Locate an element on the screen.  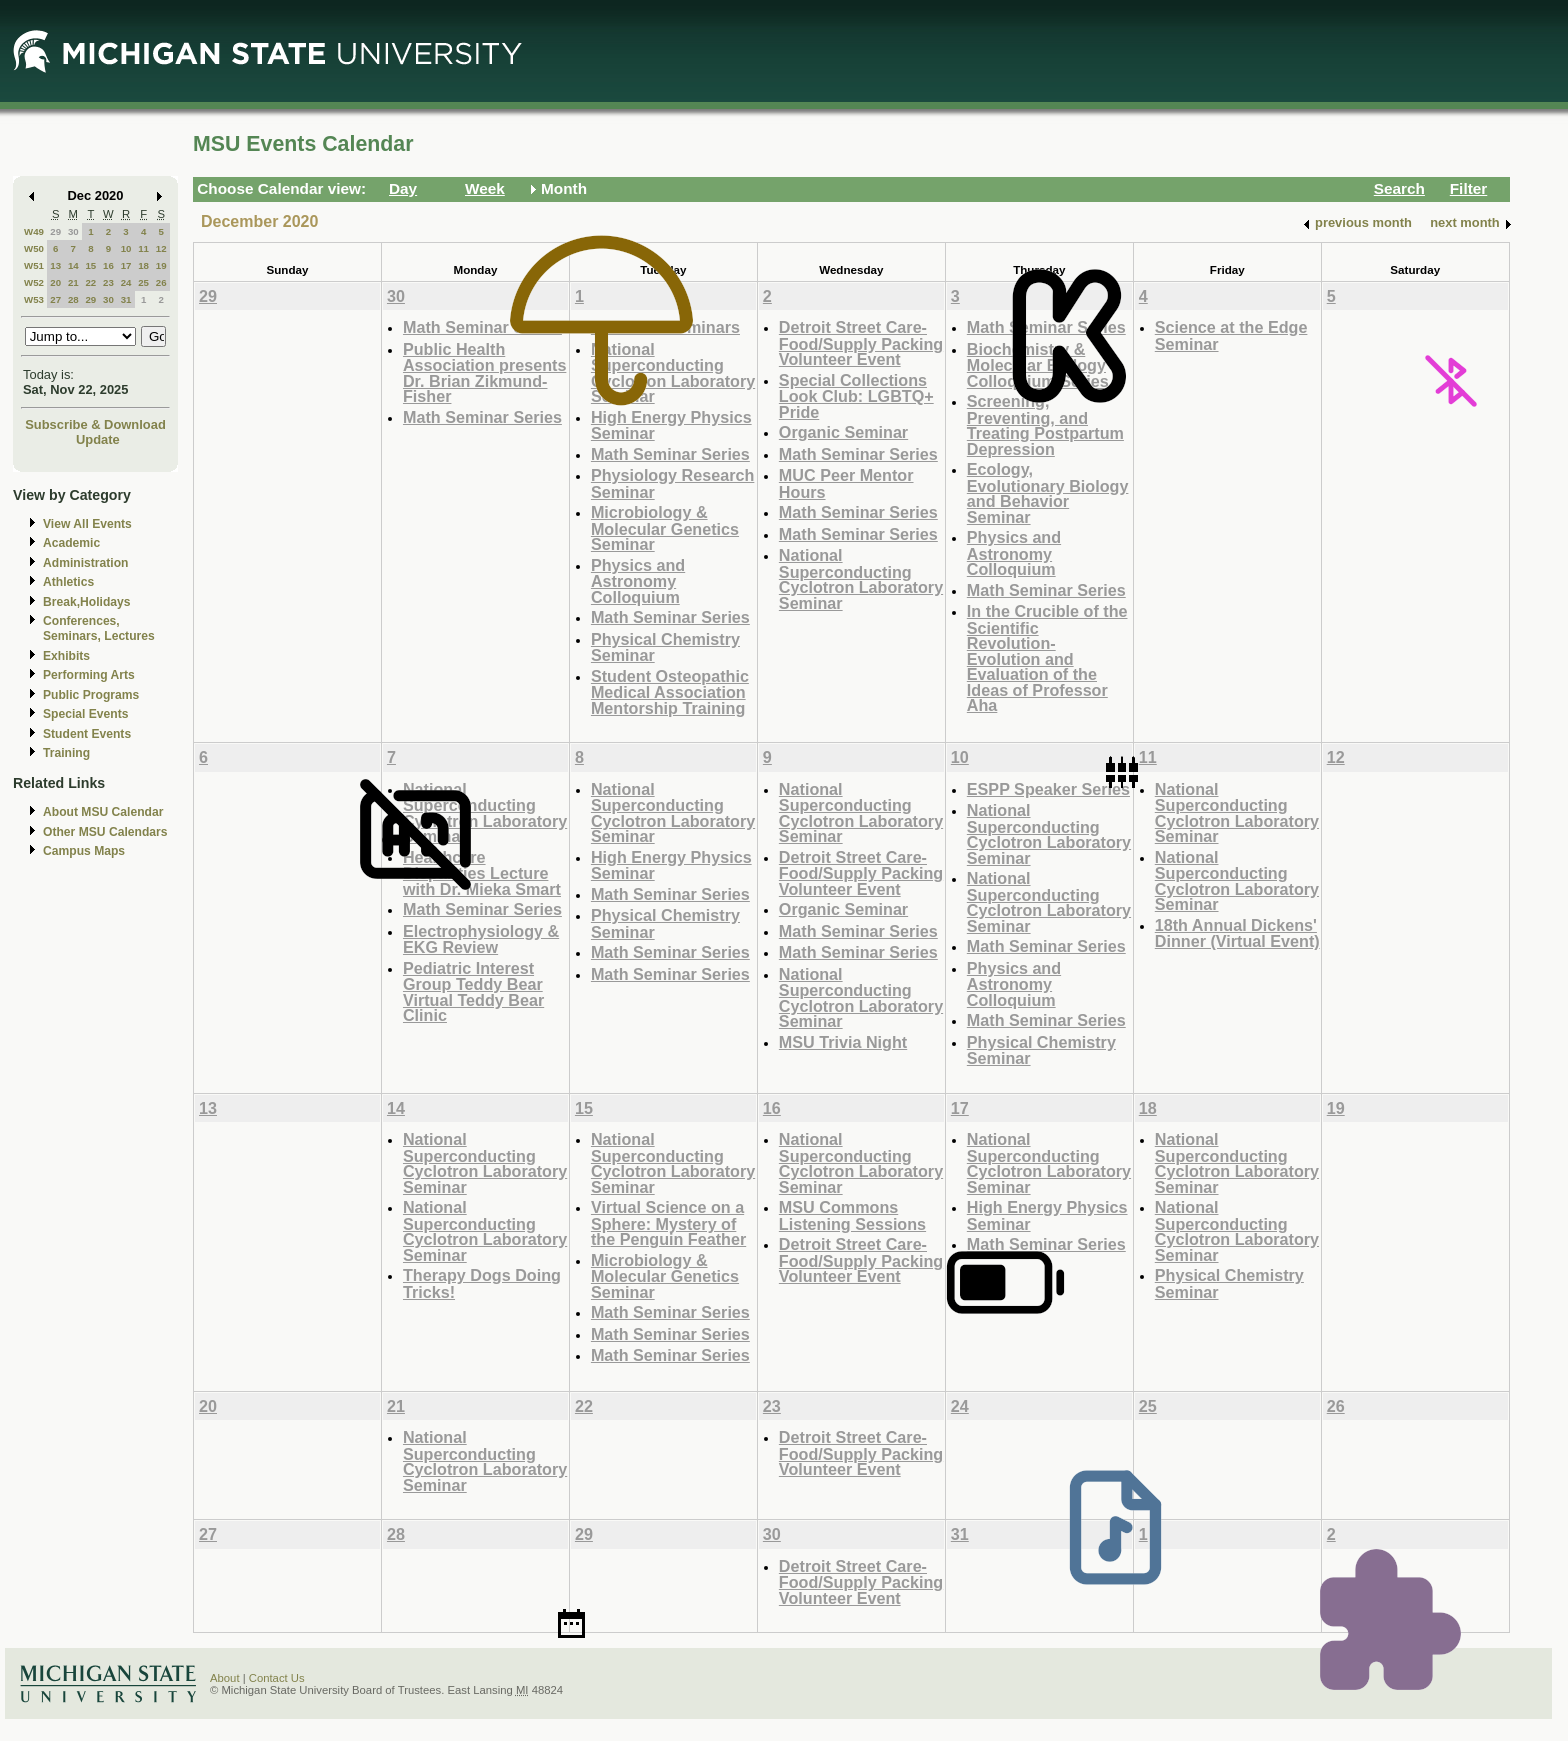
link to Kickstarter profile or campaign is located at coordinates (1066, 336).